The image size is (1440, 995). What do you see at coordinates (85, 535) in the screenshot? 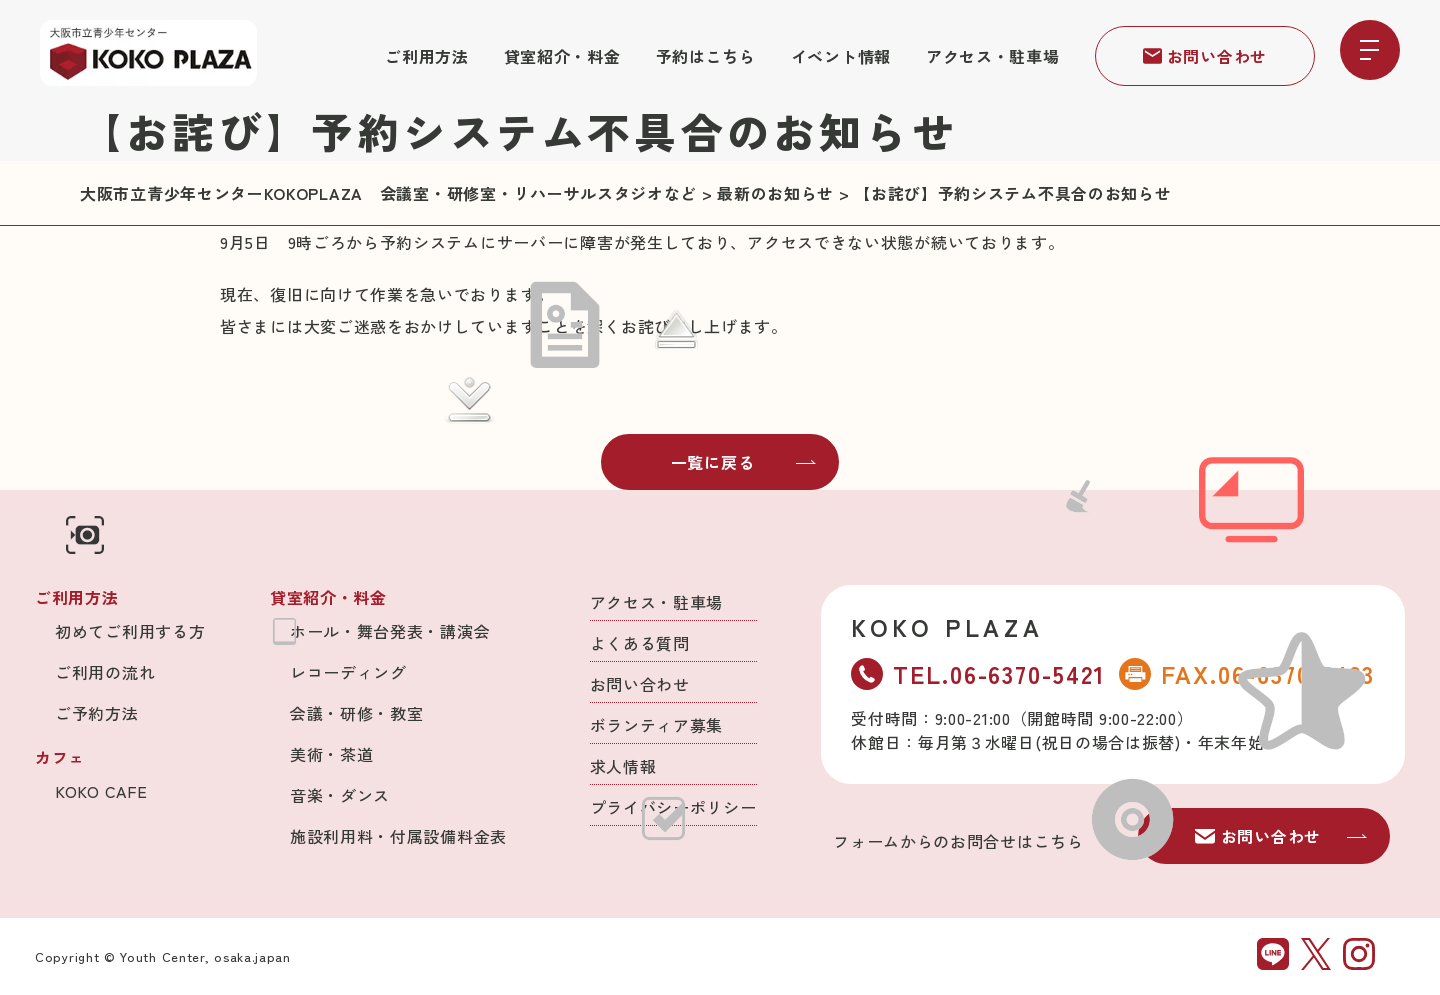
I see `start screen recording with Kooha` at bounding box center [85, 535].